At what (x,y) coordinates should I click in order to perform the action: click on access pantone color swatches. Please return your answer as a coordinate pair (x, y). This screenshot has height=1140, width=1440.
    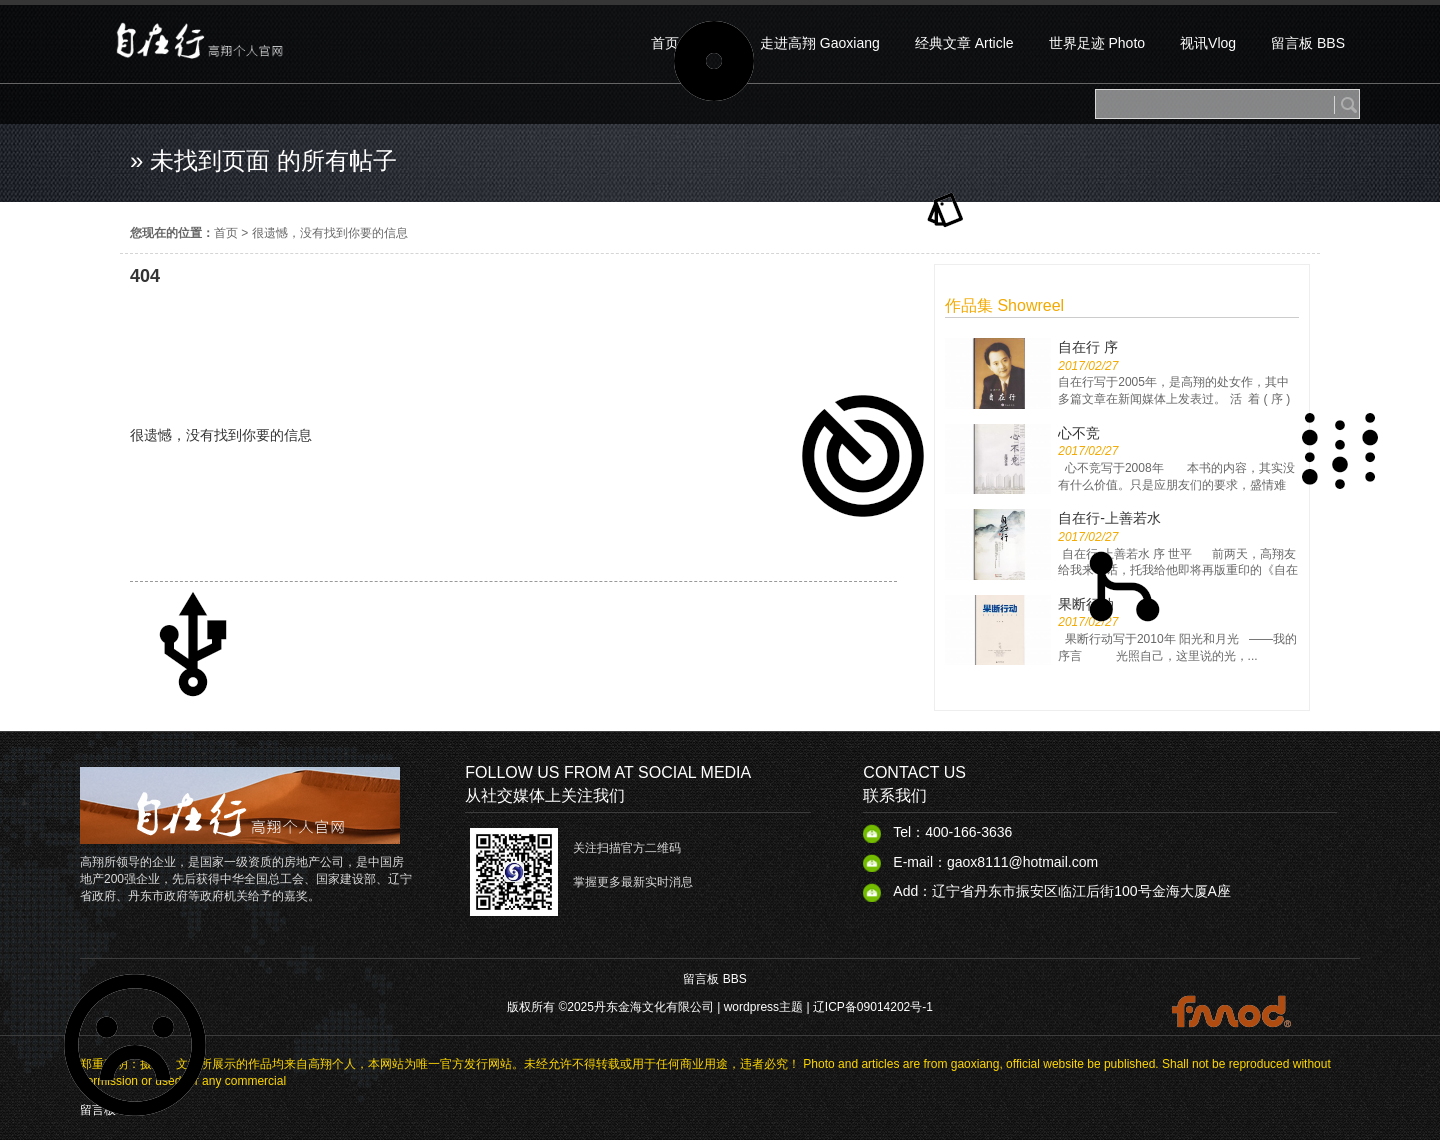
    Looking at the image, I should click on (945, 210).